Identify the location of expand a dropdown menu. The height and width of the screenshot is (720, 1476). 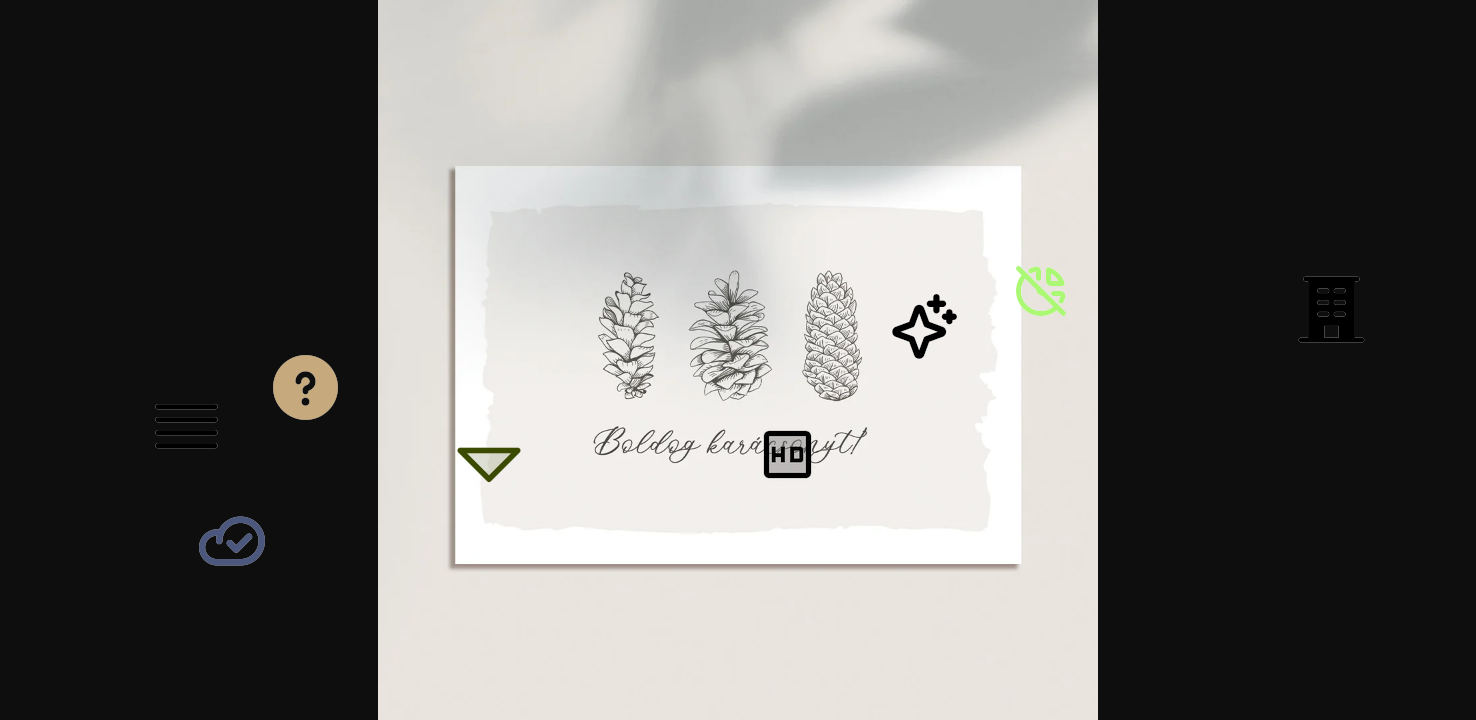
(489, 462).